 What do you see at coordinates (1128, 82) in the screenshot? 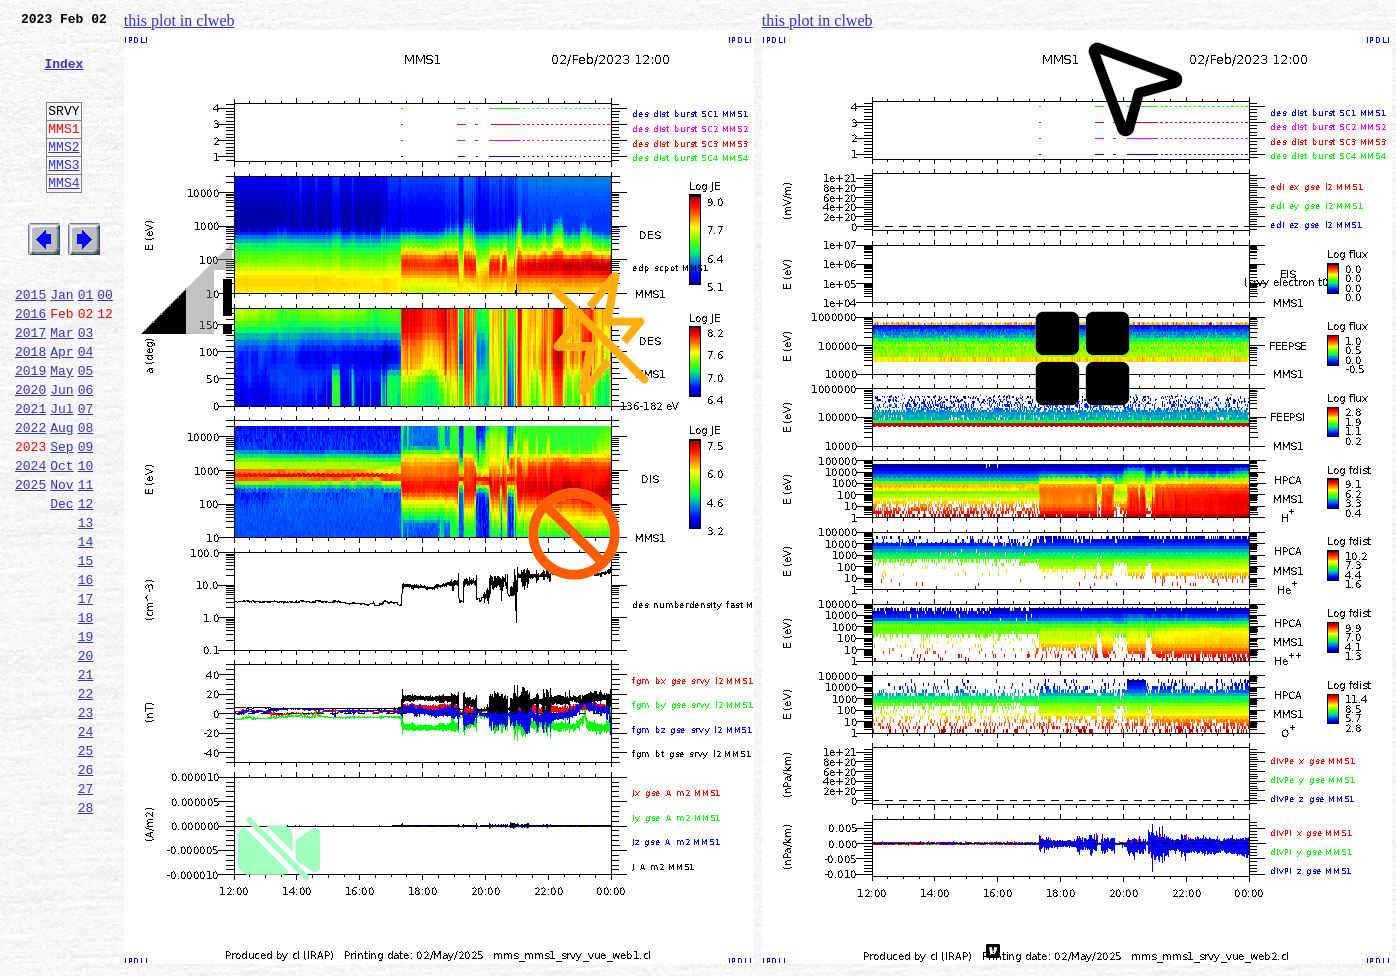
I see `tap to navigate to a destination` at bounding box center [1128, 82].